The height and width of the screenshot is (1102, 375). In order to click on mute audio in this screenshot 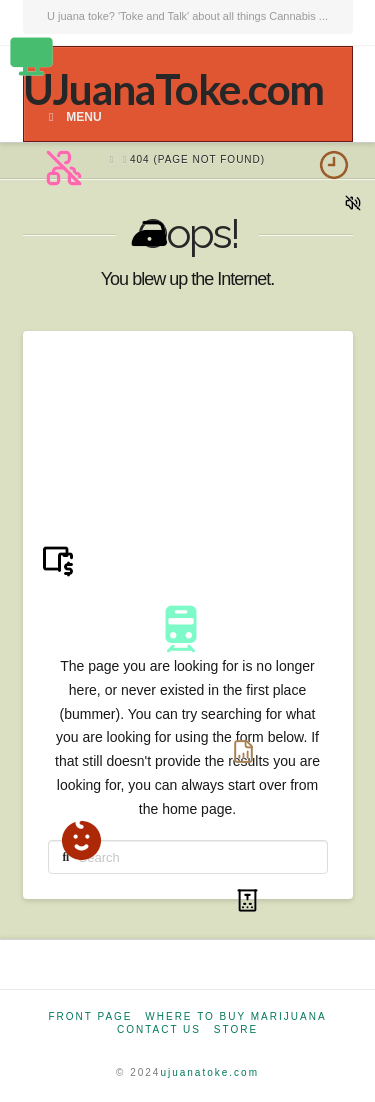, I will do `click(353, 203)`.